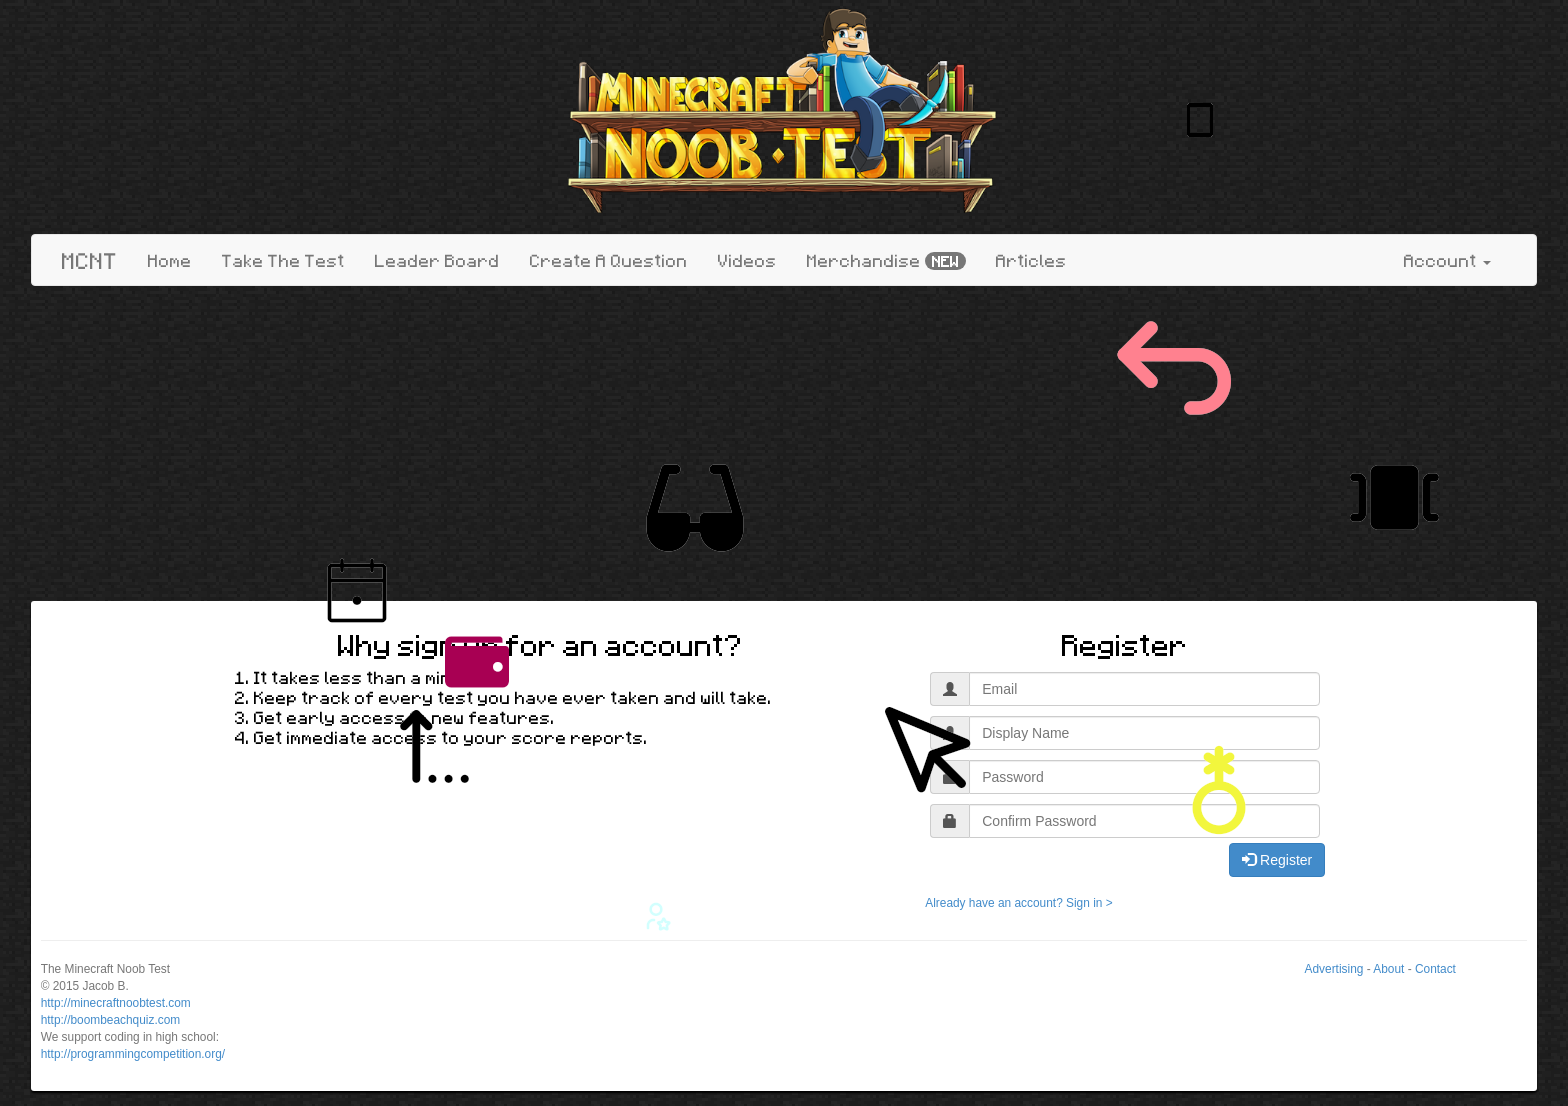 The width and height of the screenshot is (1568, 1106). What do you see at coordinates (656, 916) in the screenshot?
I see `view or access favorite user` at bounding box center [656, 916].